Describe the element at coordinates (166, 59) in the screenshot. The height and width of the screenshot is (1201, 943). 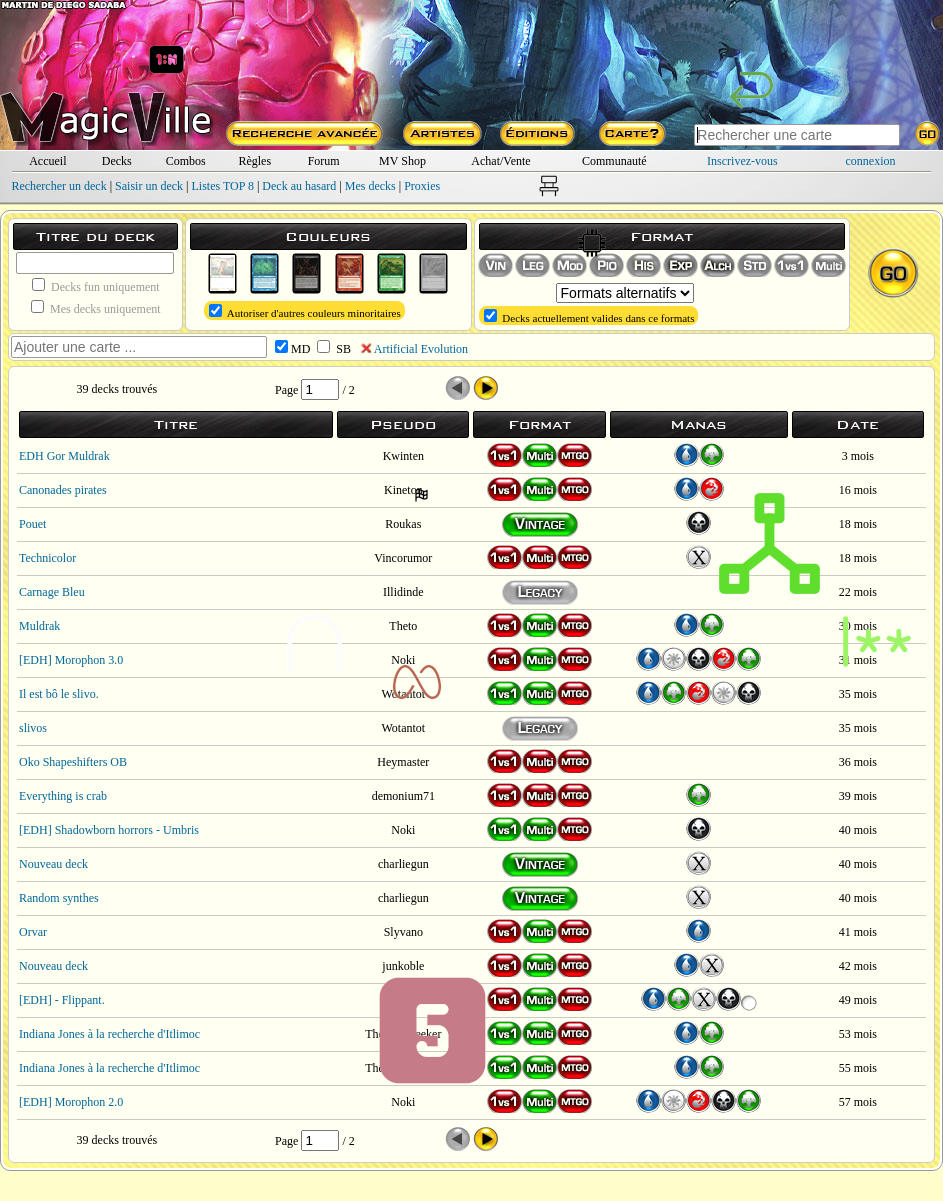
I see `indicates a one-to-many database relationship` at that location.